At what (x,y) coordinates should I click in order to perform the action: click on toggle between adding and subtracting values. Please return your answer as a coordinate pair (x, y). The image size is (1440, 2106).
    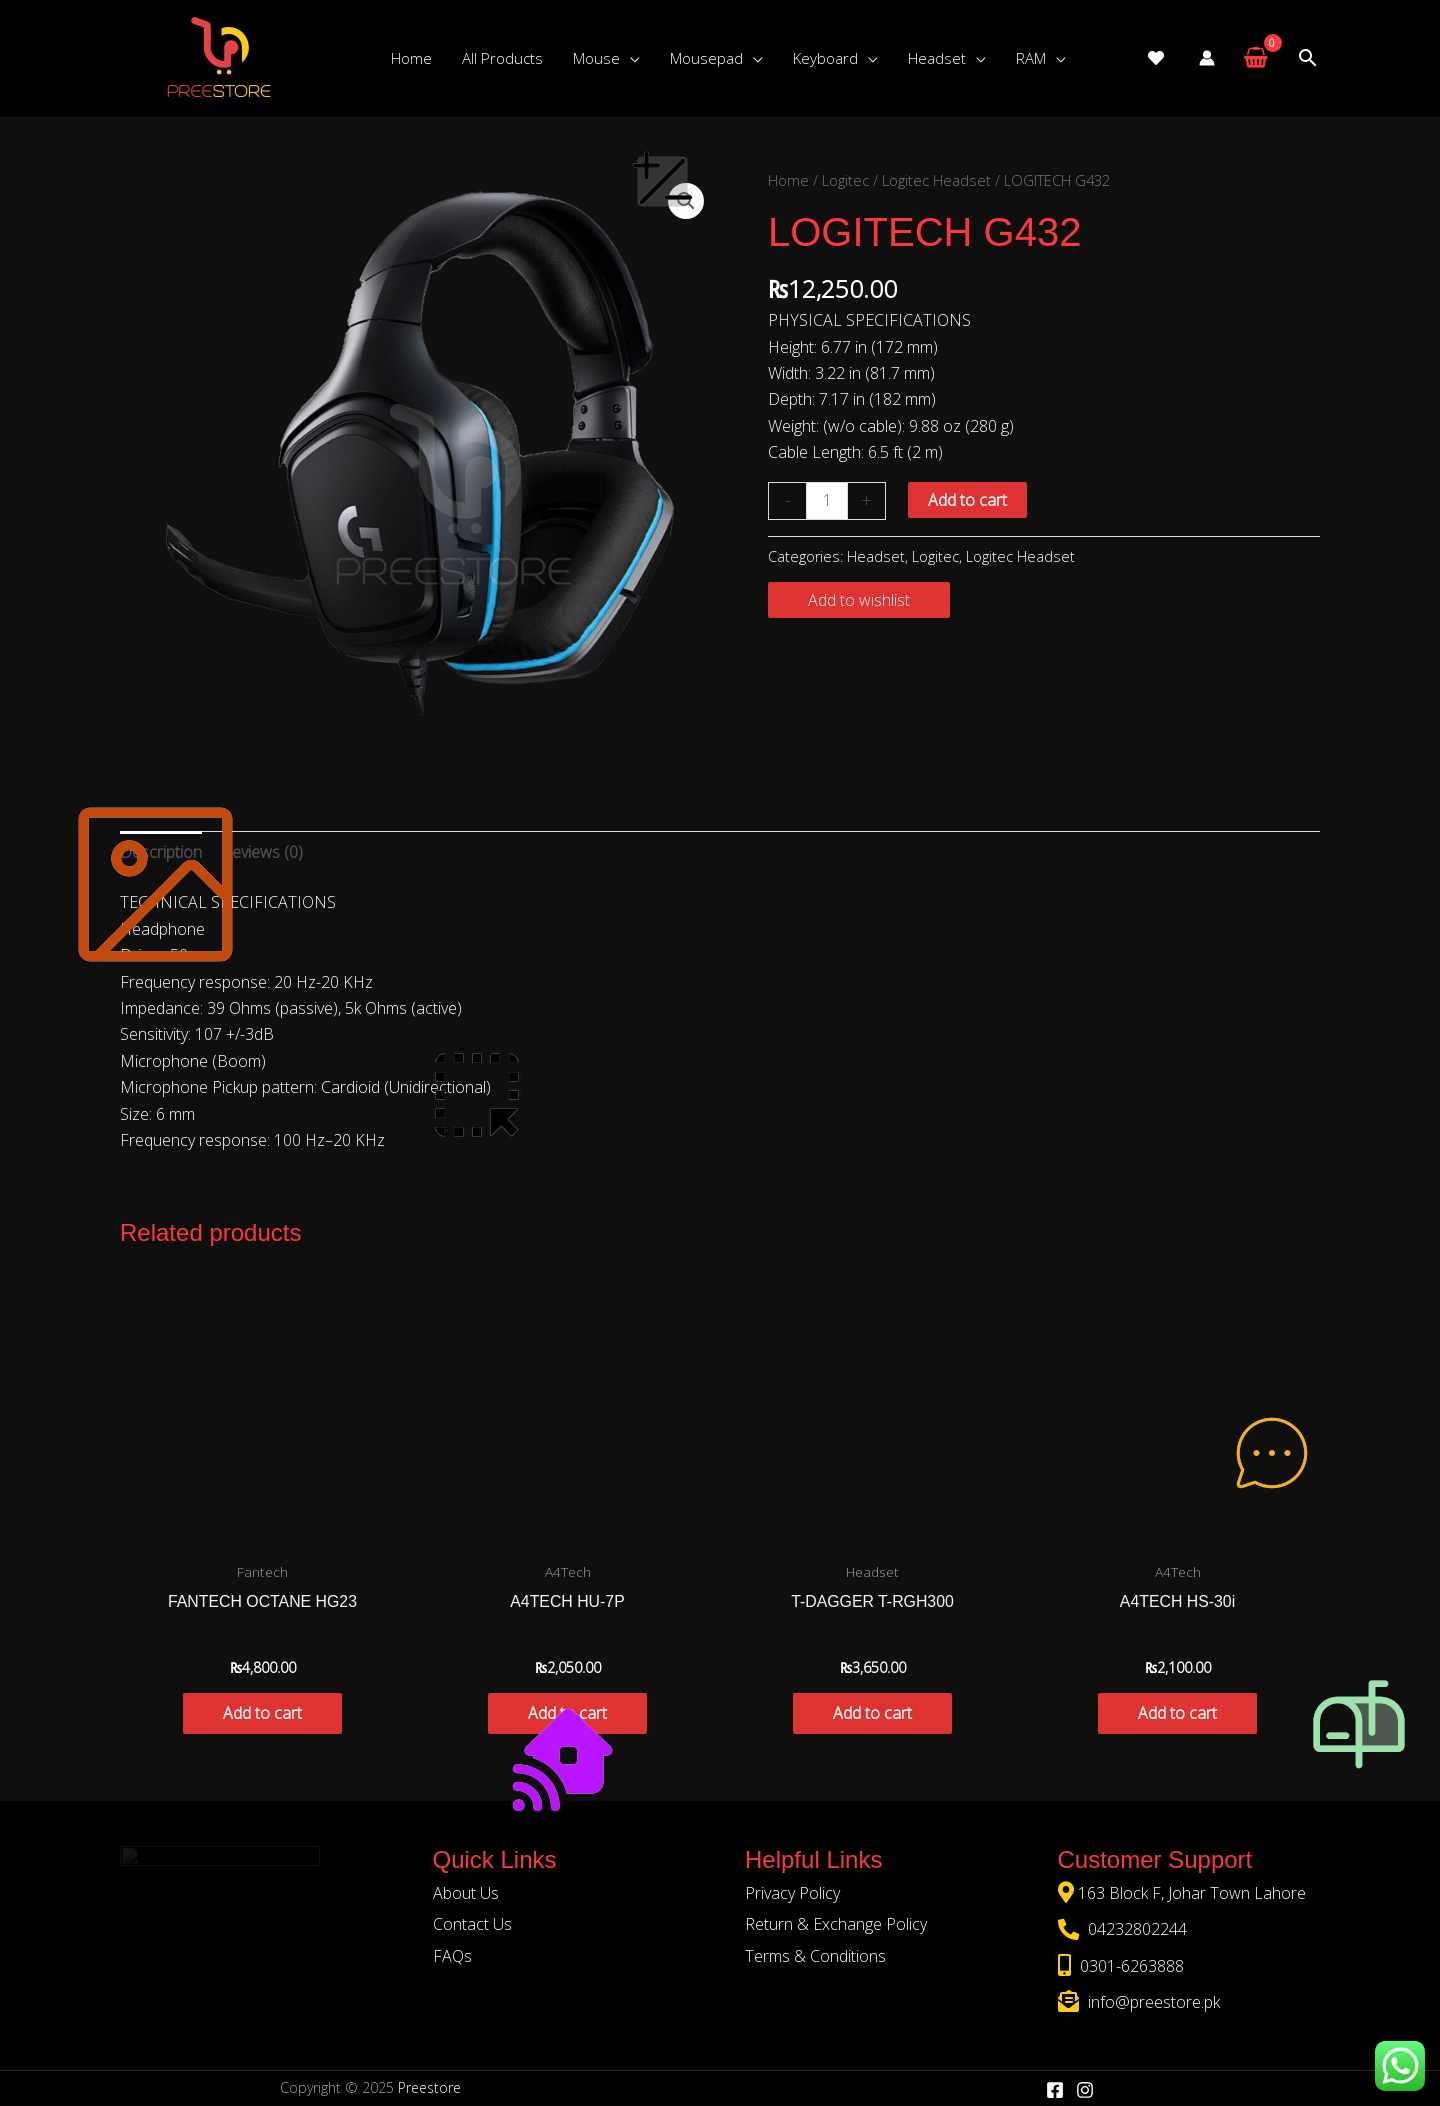
    Looking at the image, I should click on (662, 181).